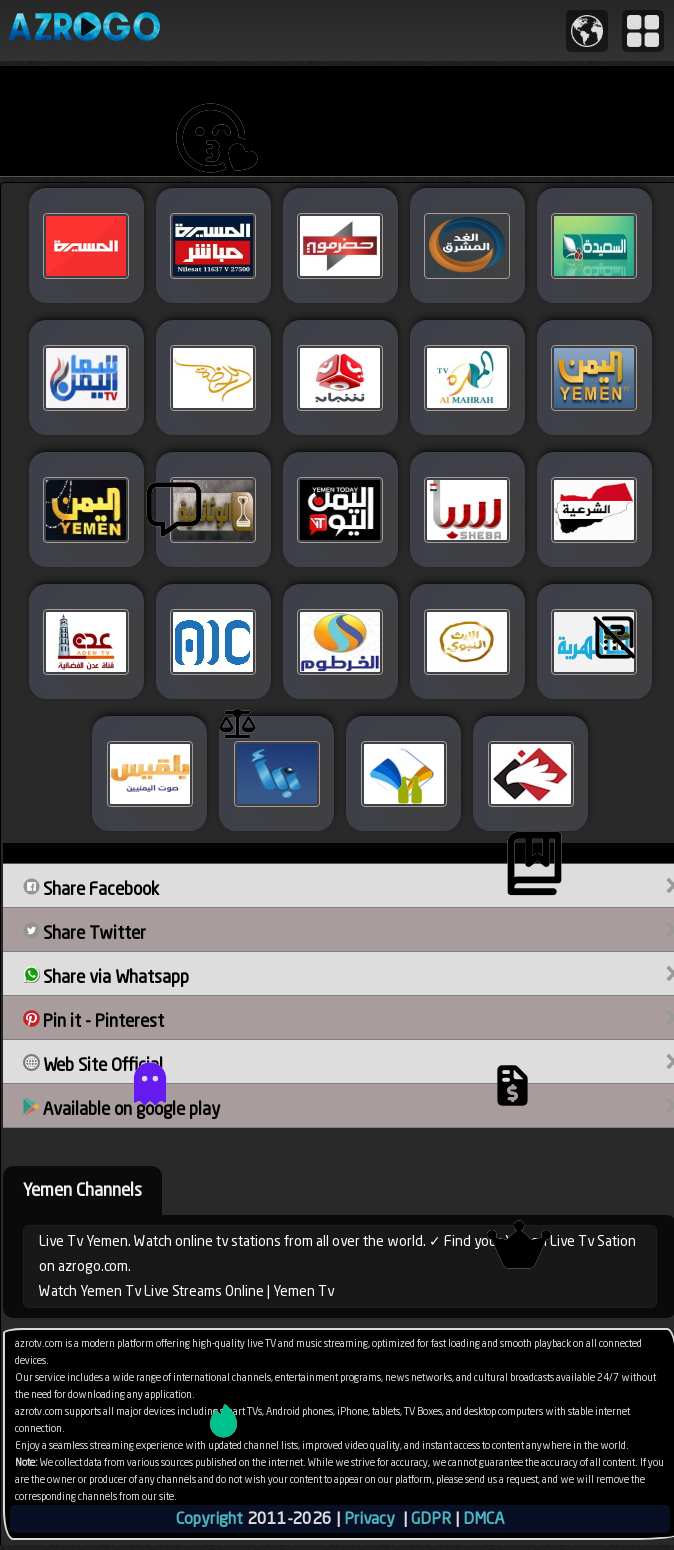  I want to click on view invoice or billing document, so click(512, 1085).